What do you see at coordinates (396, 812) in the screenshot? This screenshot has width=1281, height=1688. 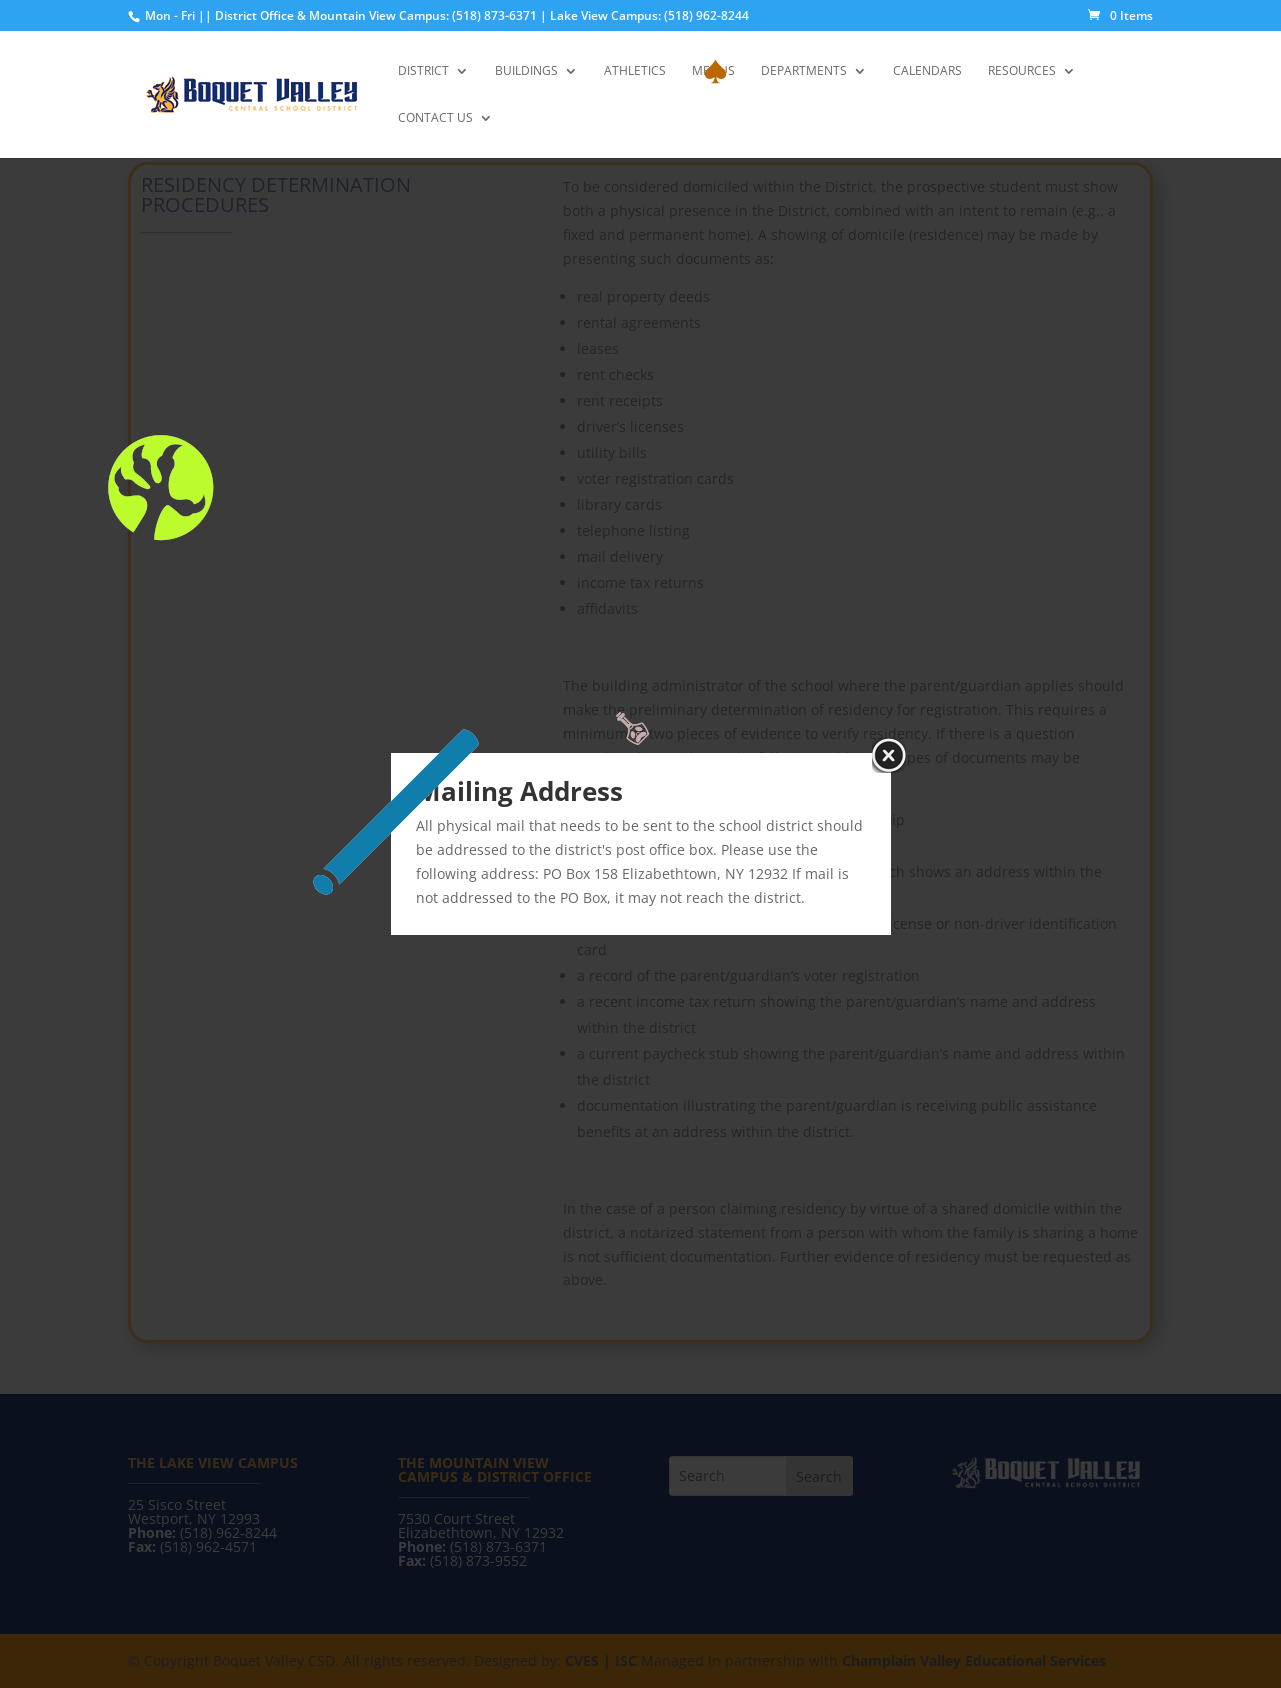 I see `place a straight pipe segment` at bounding box center [396, 812].